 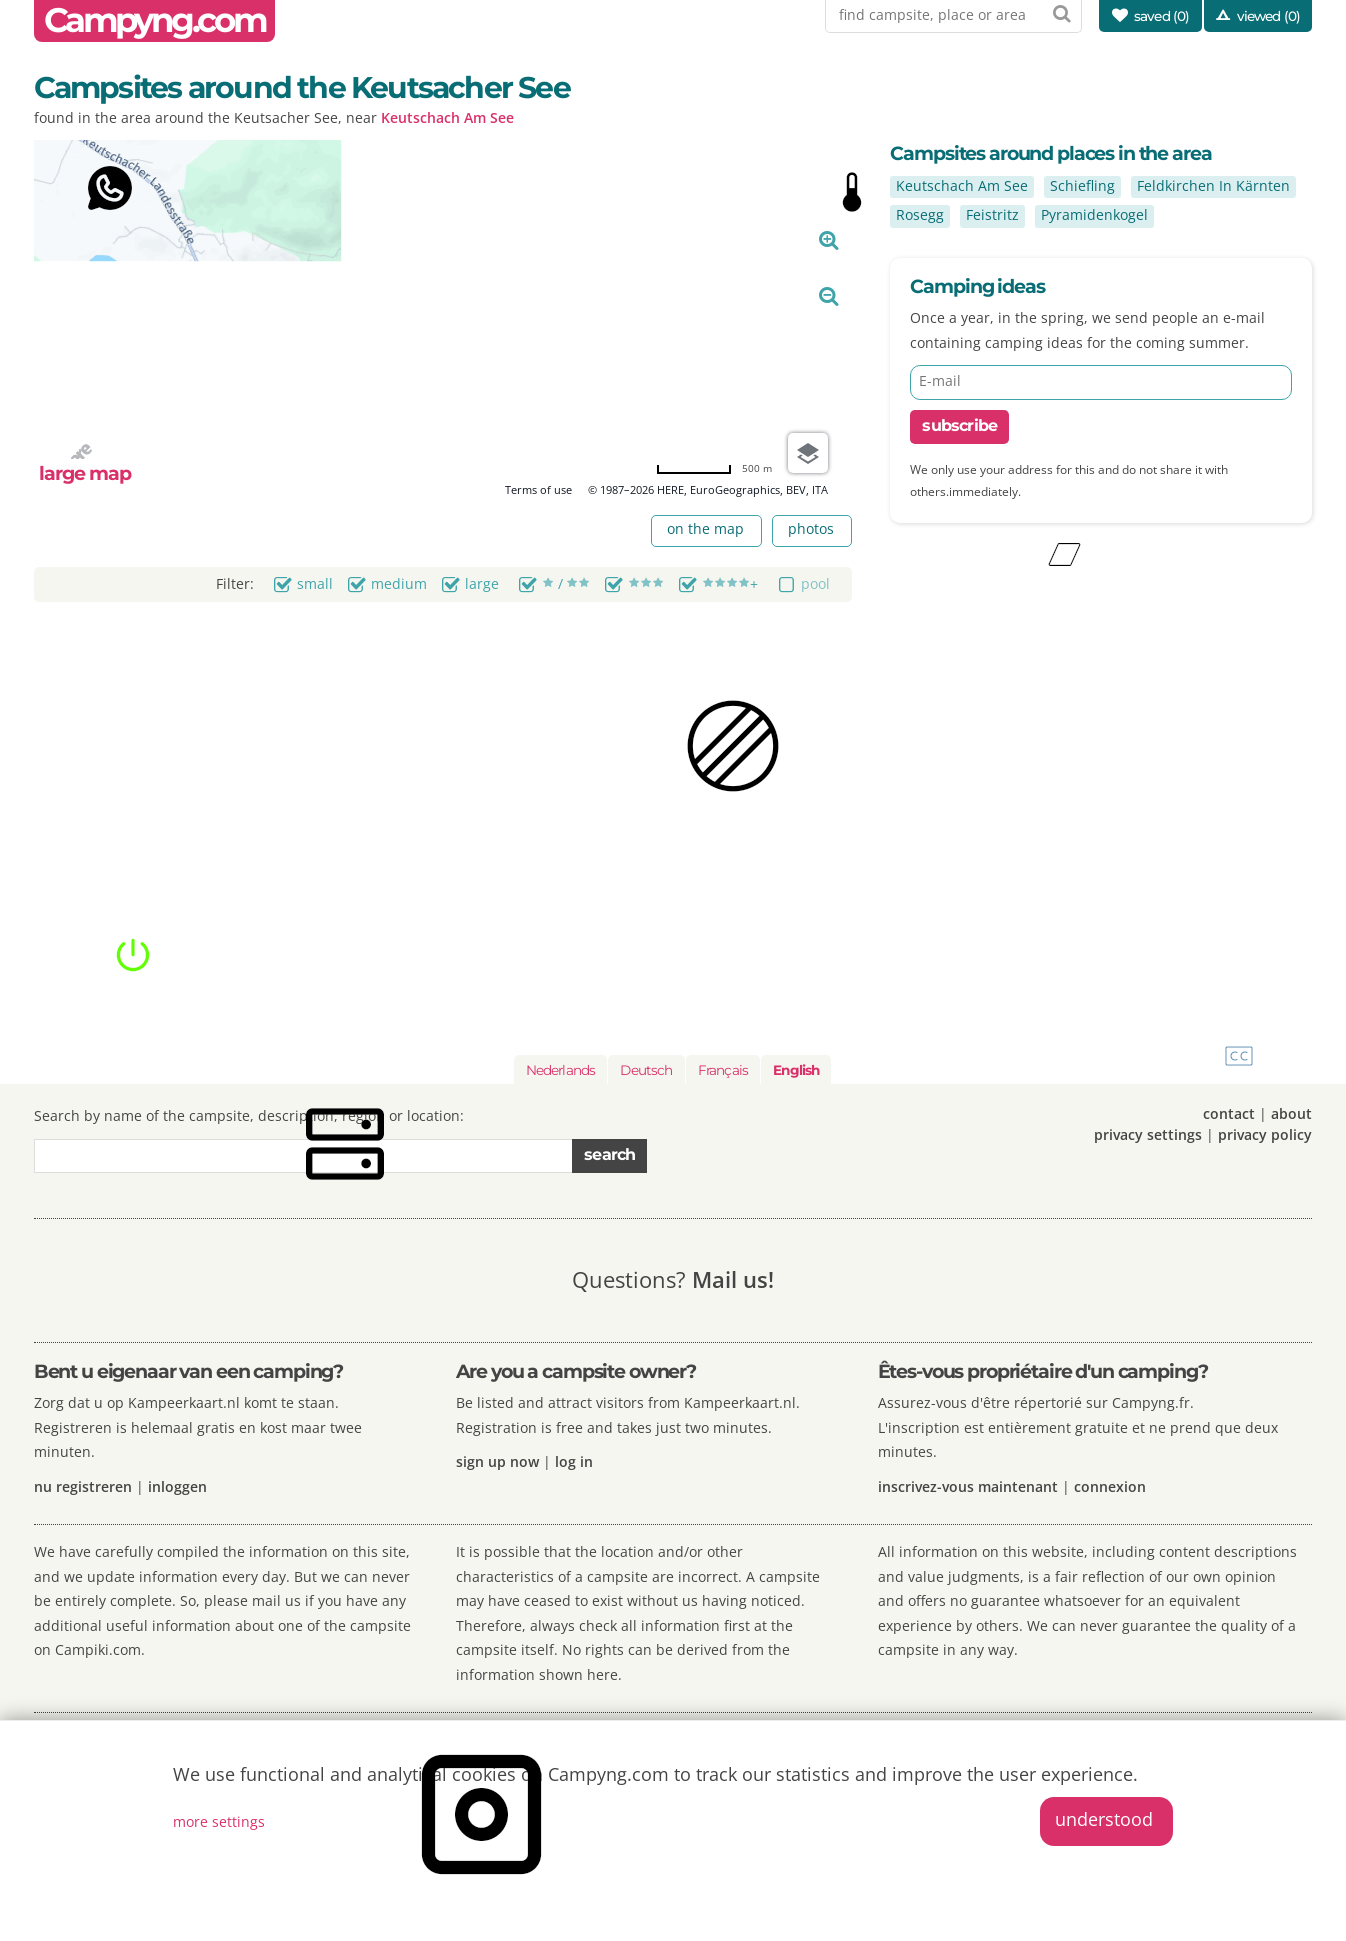 What do you see at coordinates (1239, 1056) in the screenshot?
I see `enable closed captions for video content` at bounding box center [1239, 1056].